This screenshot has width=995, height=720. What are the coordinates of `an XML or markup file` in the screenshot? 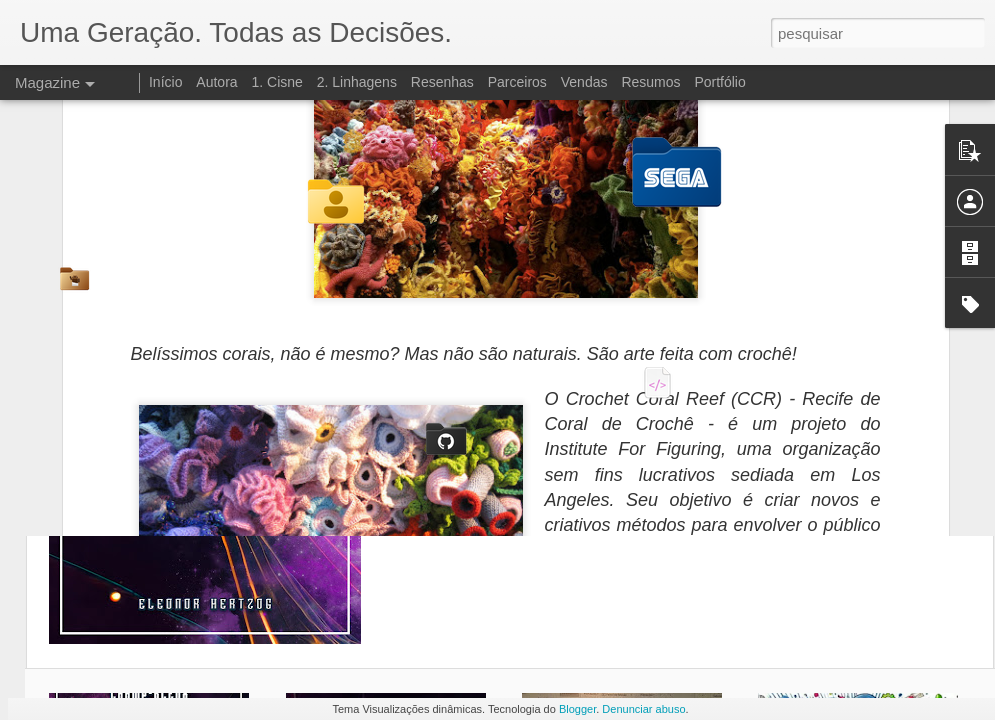 It's located at (657, 382).